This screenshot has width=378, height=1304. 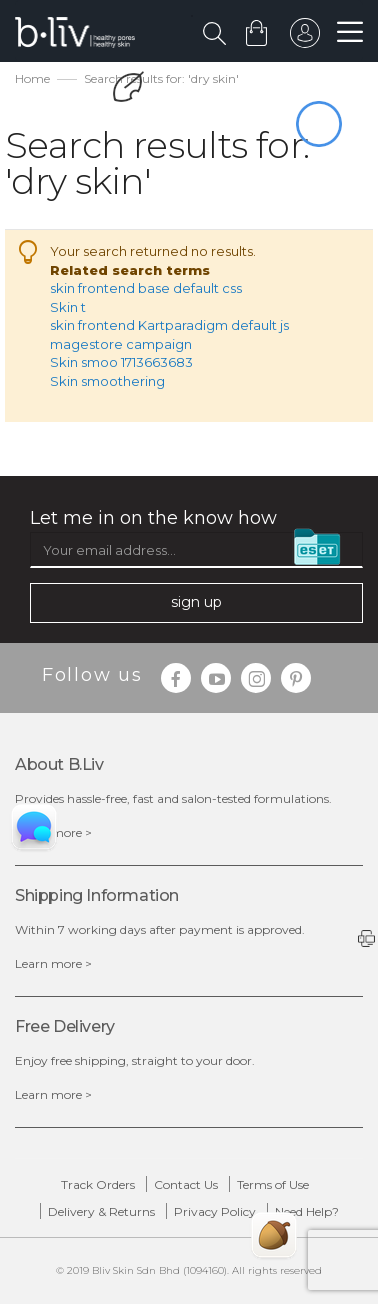 I want to click on access nature and plant emoji category, so click(x=127, y=87).